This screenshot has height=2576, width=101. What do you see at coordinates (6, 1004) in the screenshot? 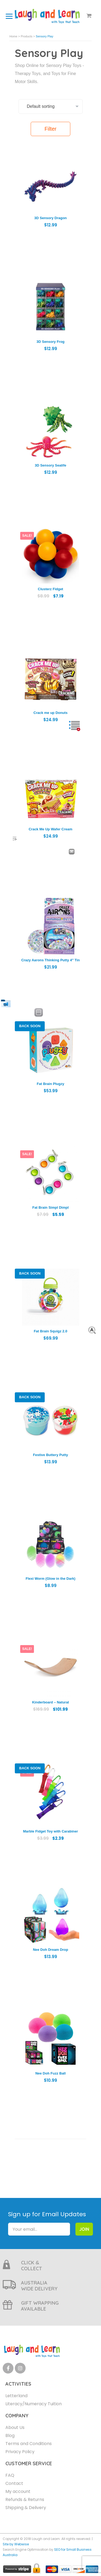
I see `open microsoft advertising files folder` at bounding box center [6, 1004].